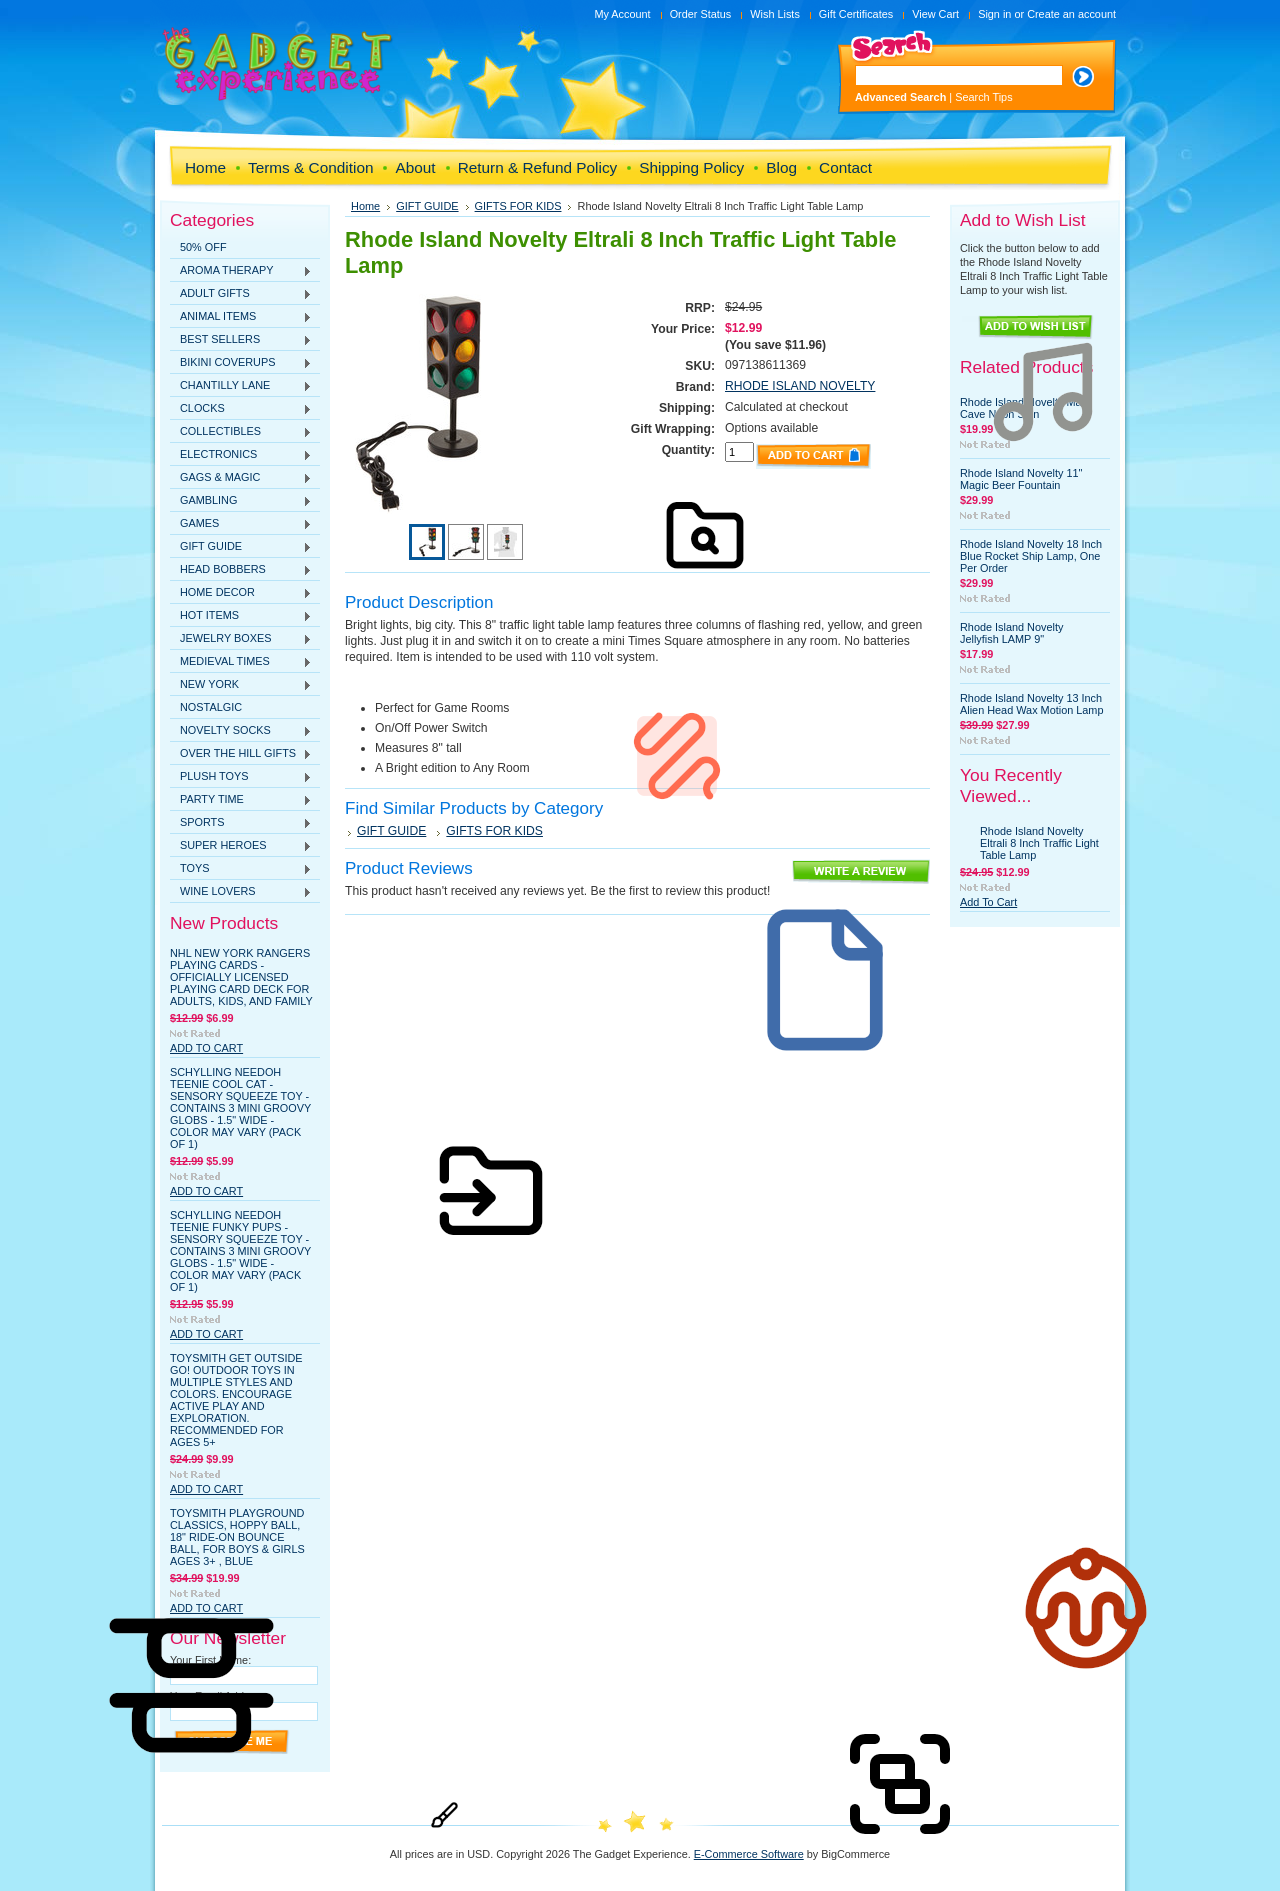  What do you see at coordinates (191, 1685) in the screenshot?
I see `align objects to the top edge with vertical distribution` at bounding box center [191, 1685].